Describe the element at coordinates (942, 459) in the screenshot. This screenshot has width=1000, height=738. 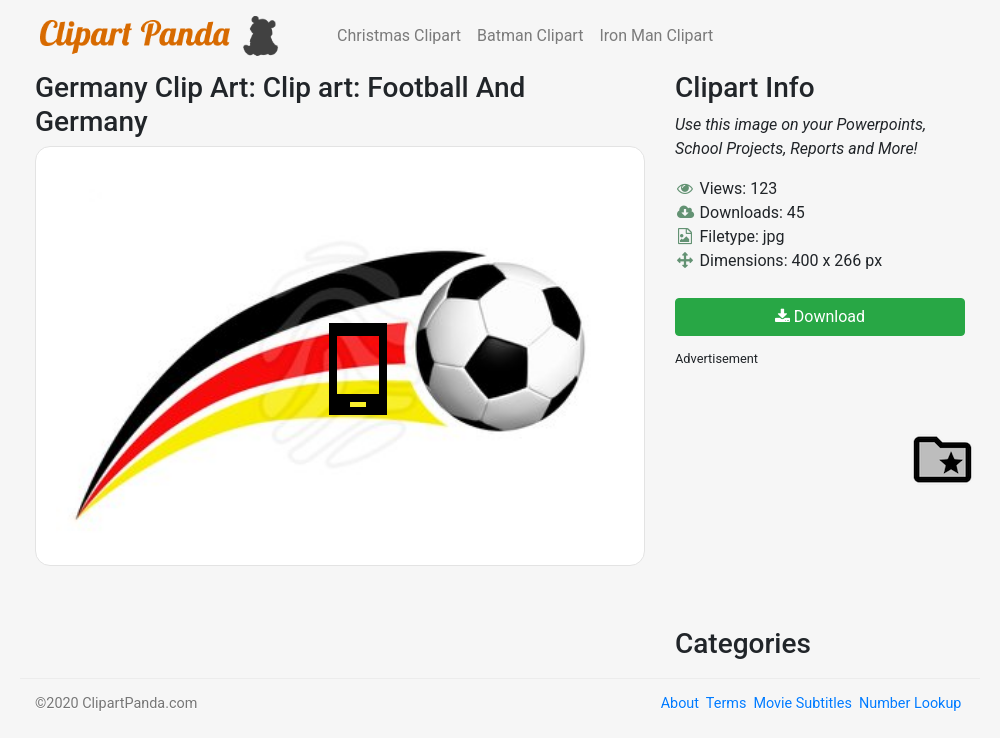
I see `access starred or favorite folders` at that location.